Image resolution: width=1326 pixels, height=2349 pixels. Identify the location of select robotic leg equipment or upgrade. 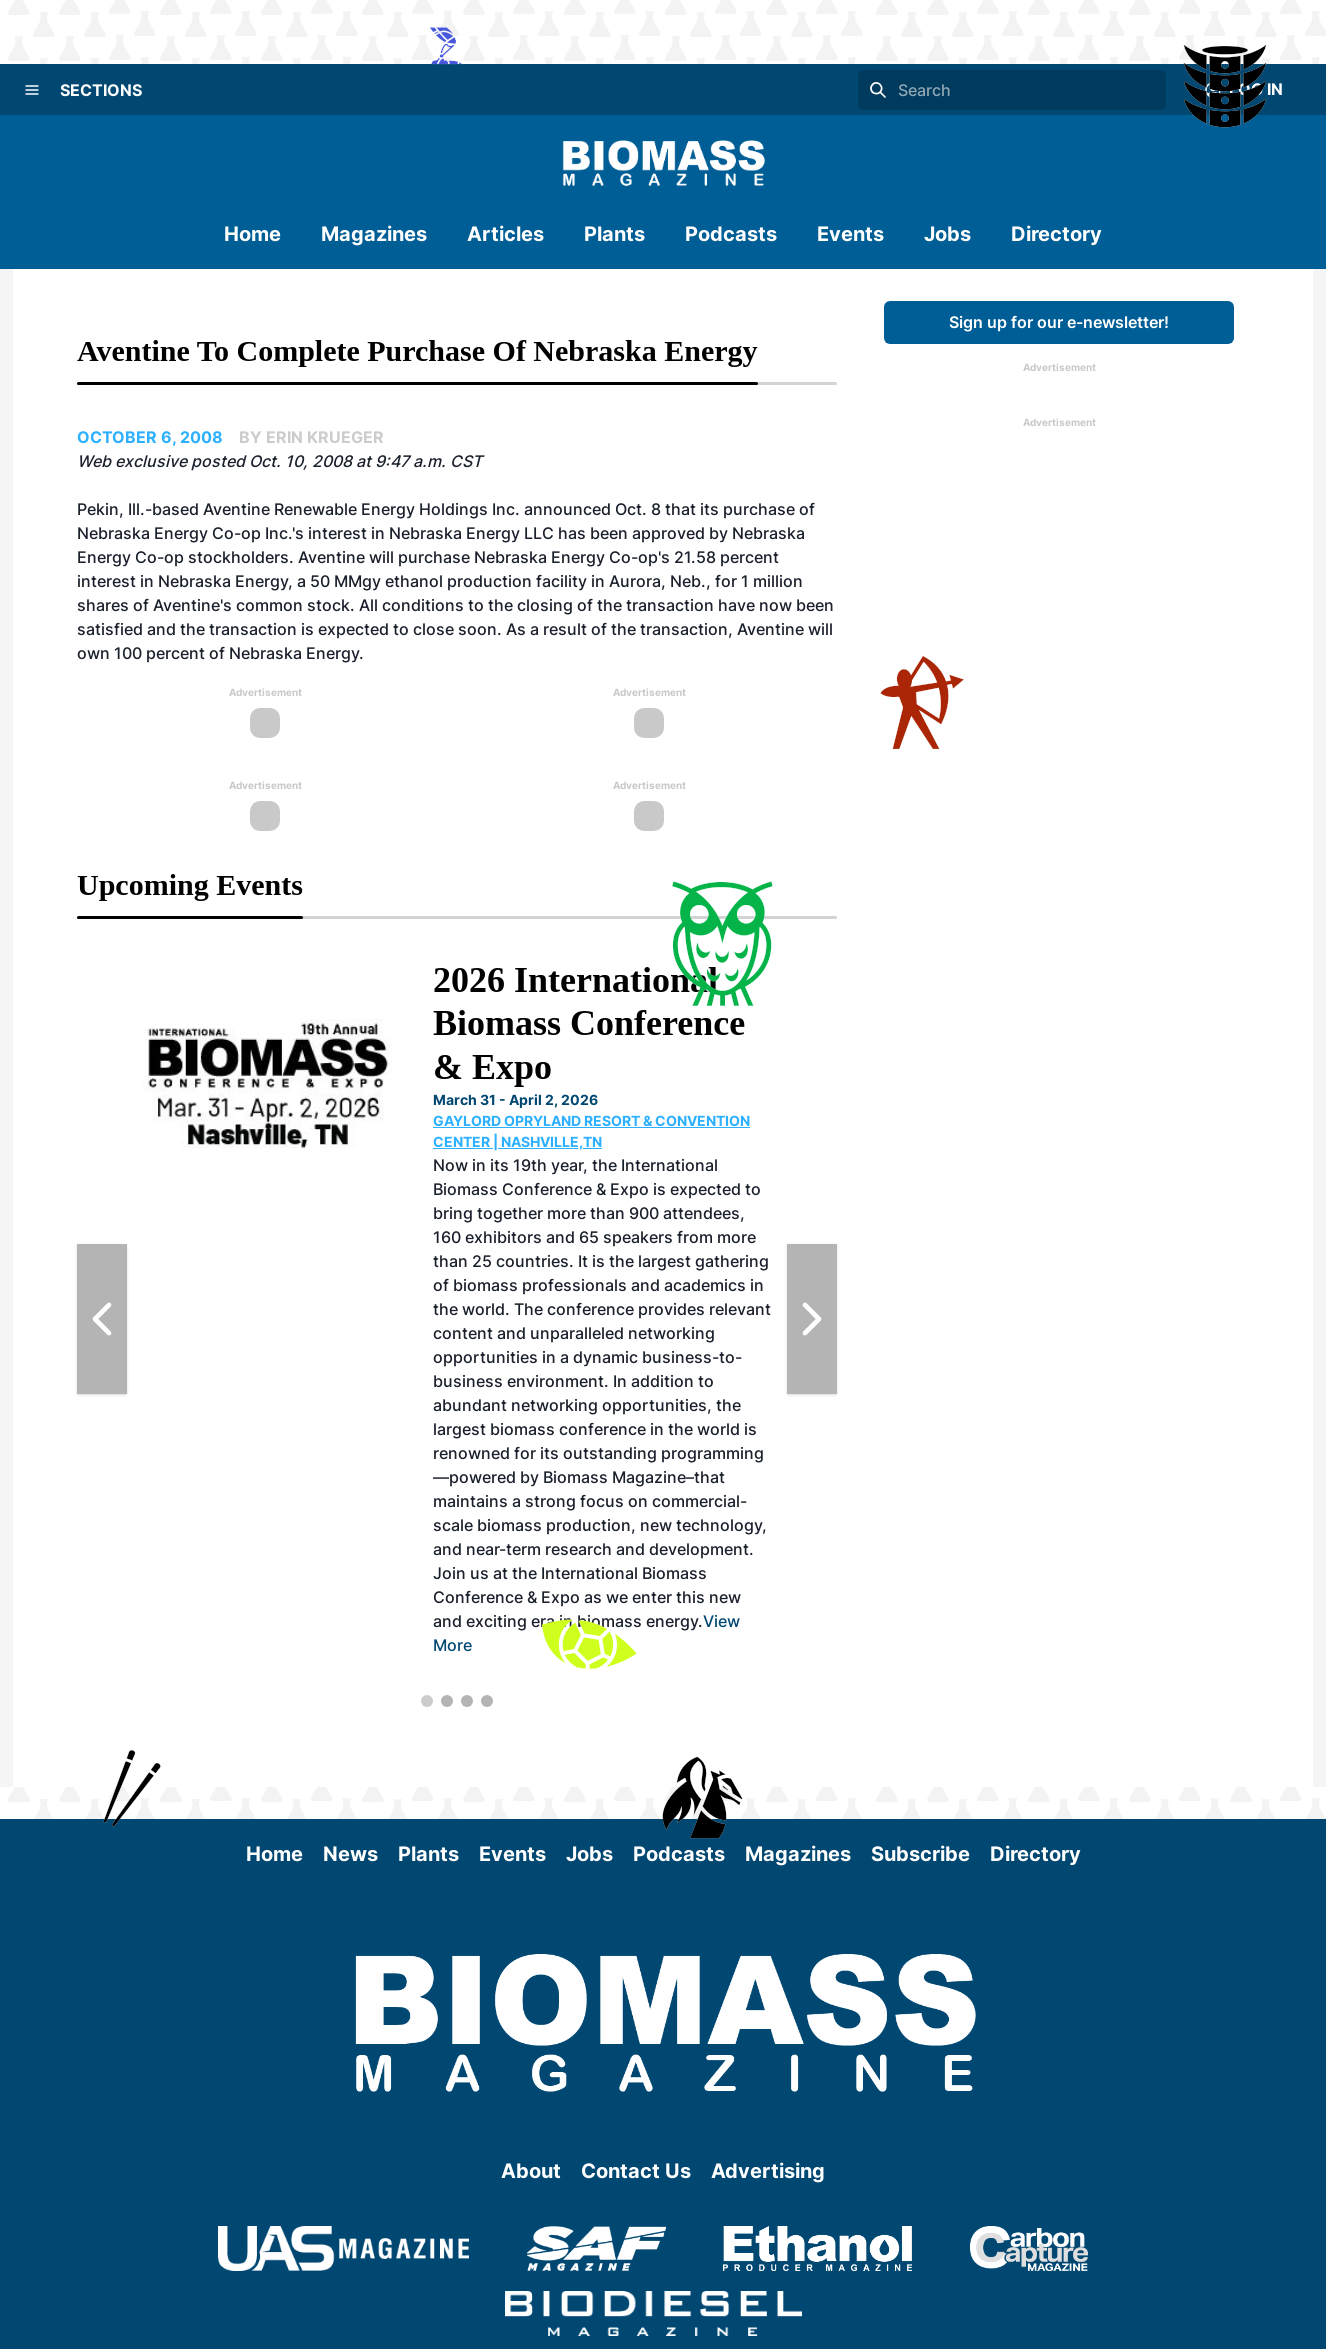
(446, 46).